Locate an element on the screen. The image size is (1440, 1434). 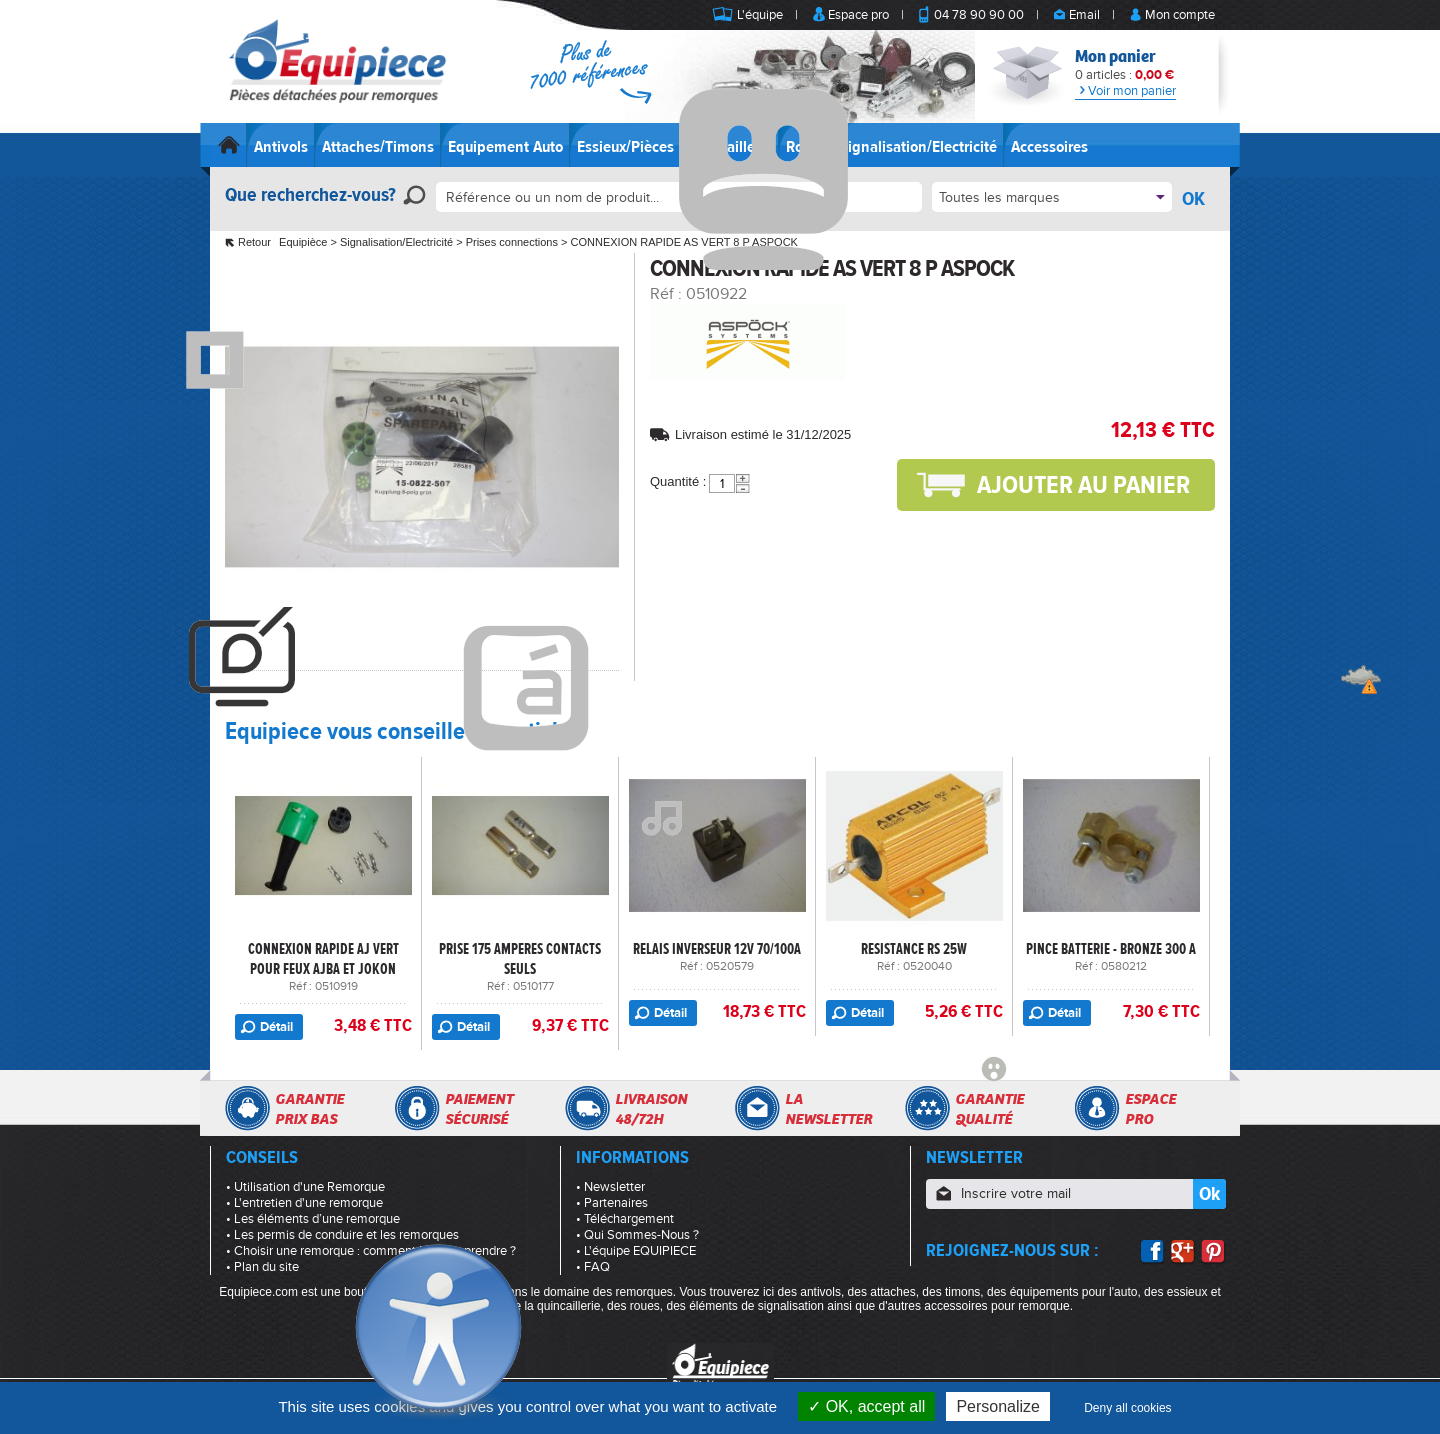
indicates severe weather warning in your area is located at coordinates (1361, 678).